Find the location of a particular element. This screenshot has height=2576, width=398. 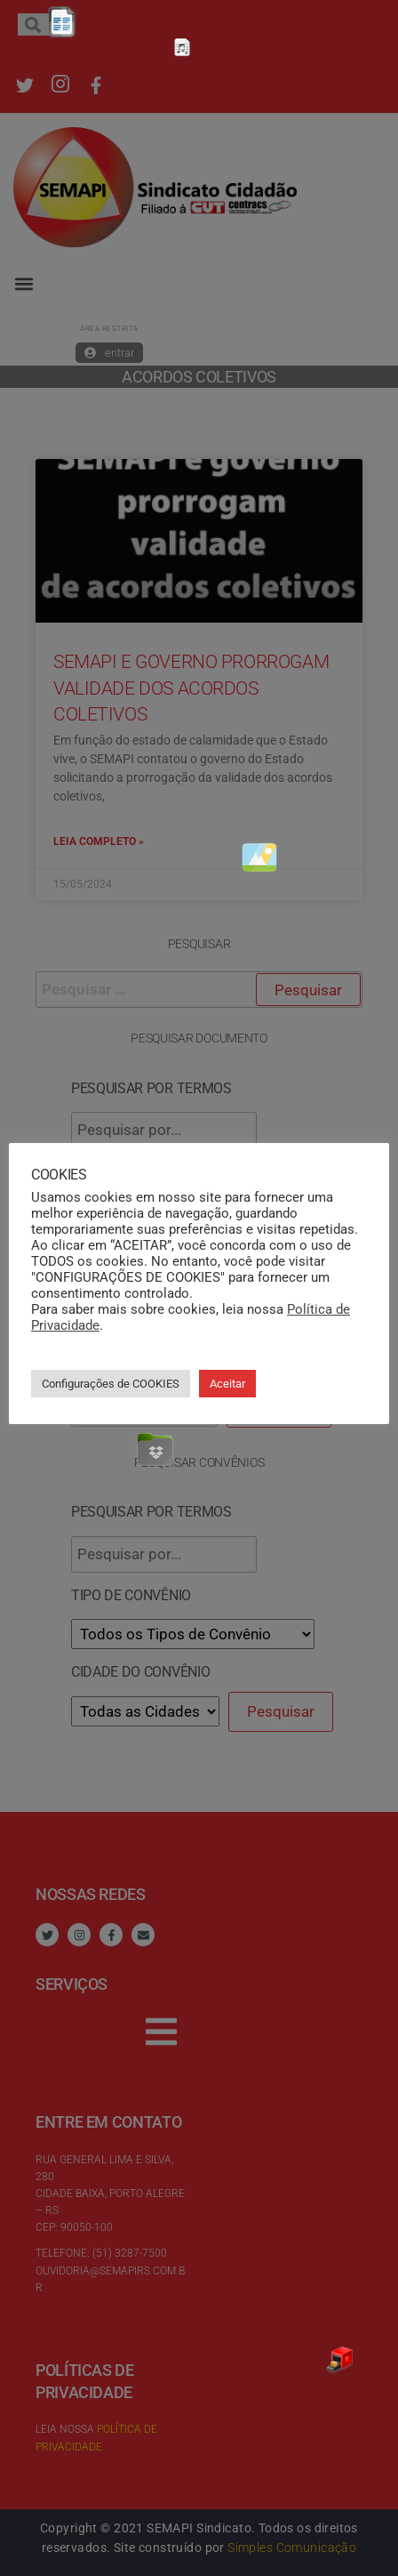

open the photos app is located at coordinates (259, 857).